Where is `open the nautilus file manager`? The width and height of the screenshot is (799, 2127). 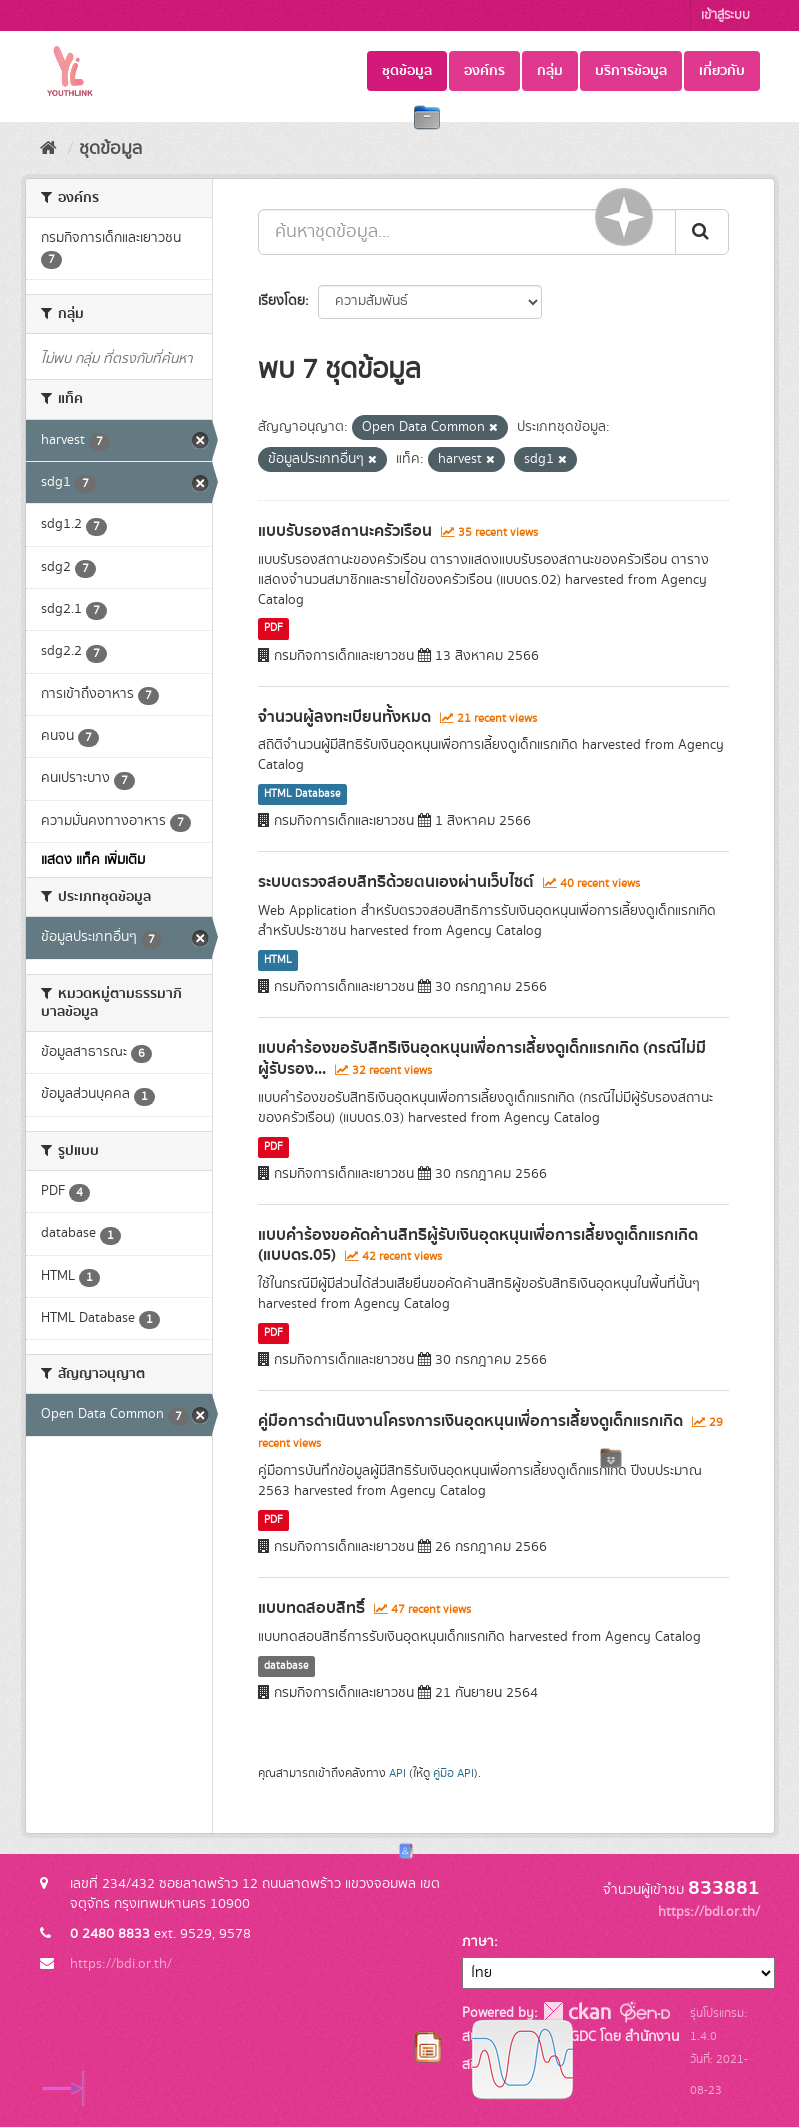
open the nautilus file manager is located at coordinates (427, 117).